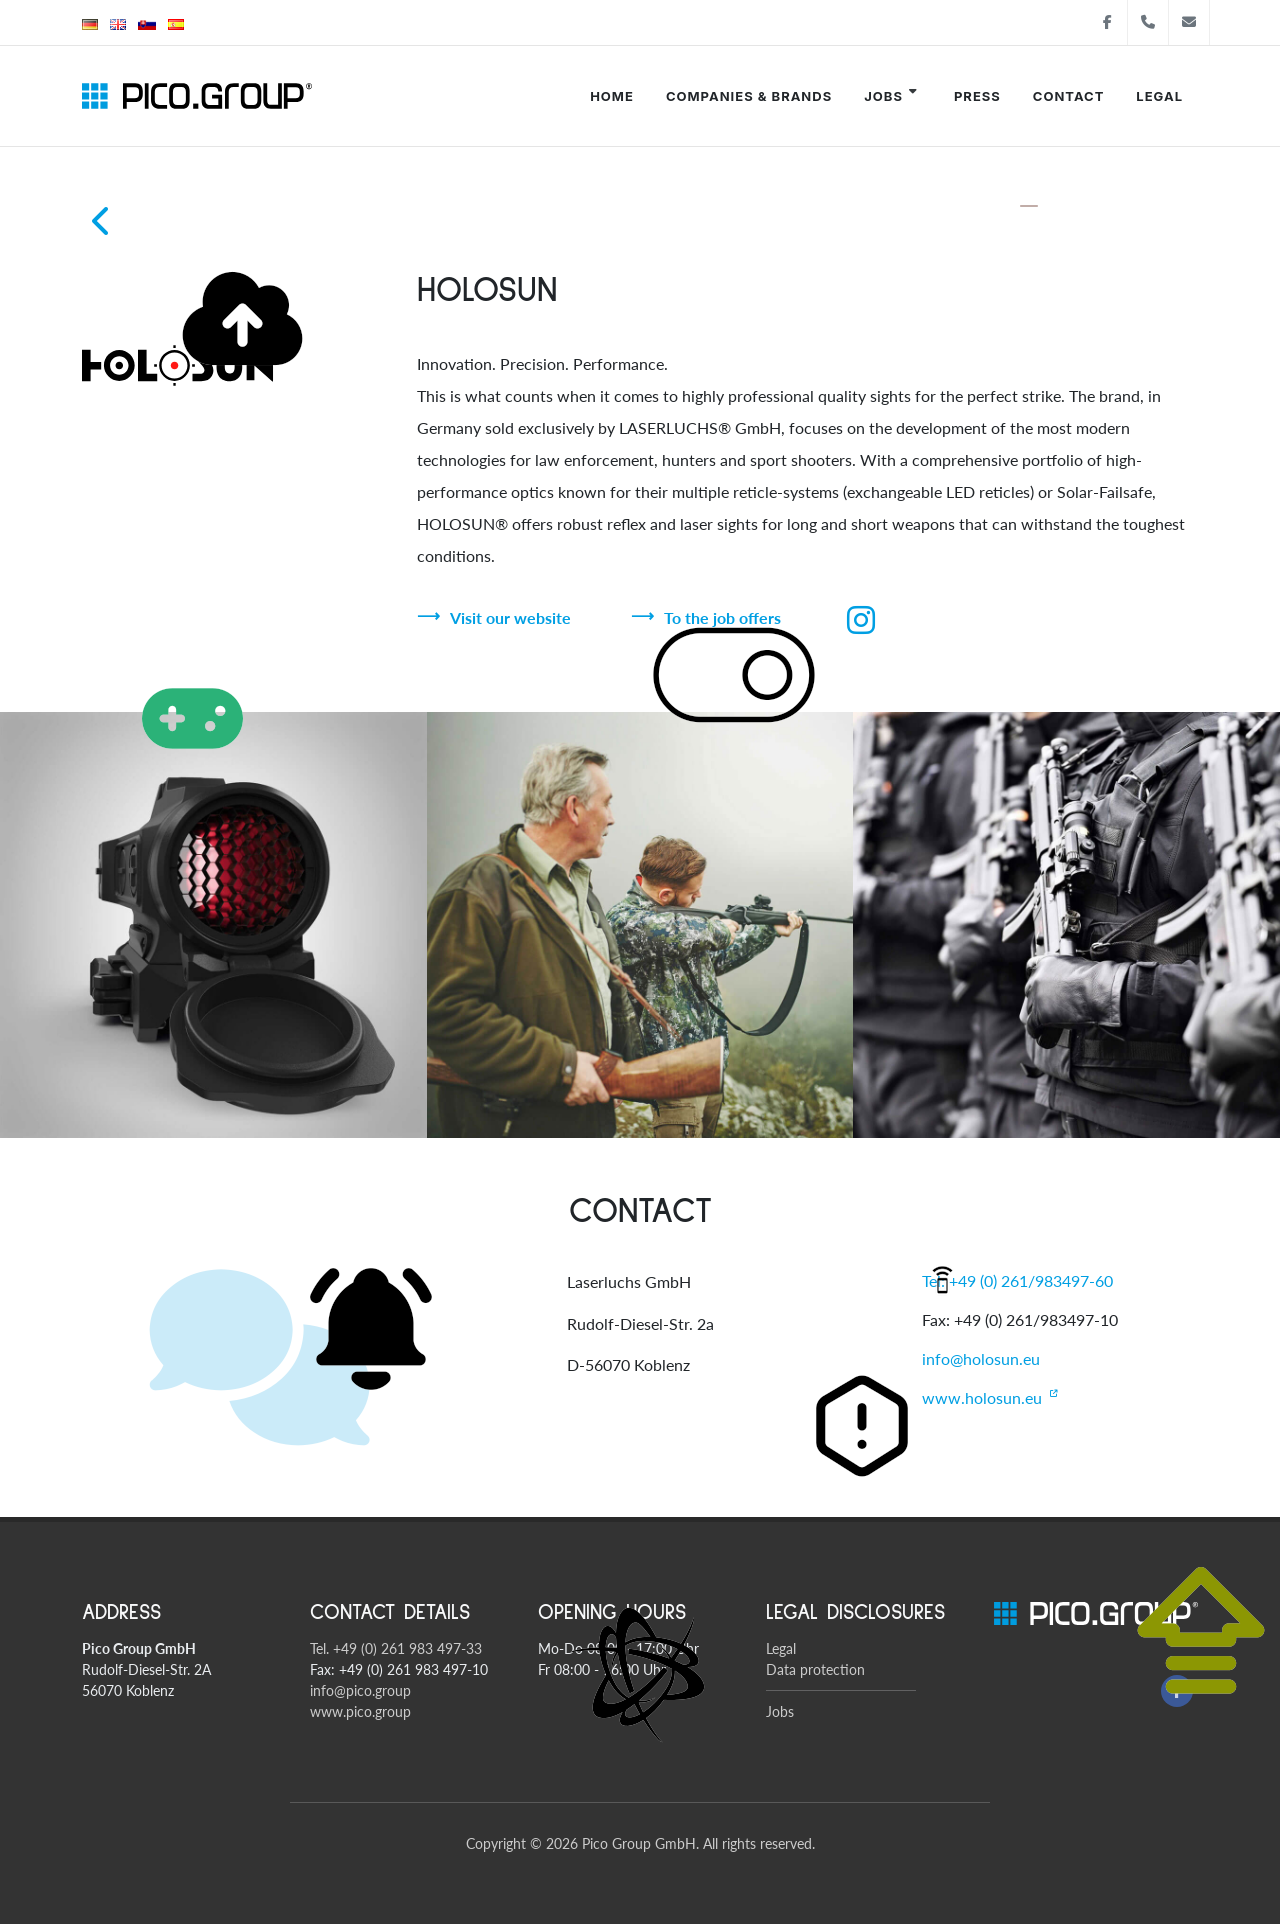 Image resolution: width=1280 pixels, height=1924 pixels. Describe the element at coordinates (242, 318) in the screenshot. I see `upload a file to the cloud` at that location.